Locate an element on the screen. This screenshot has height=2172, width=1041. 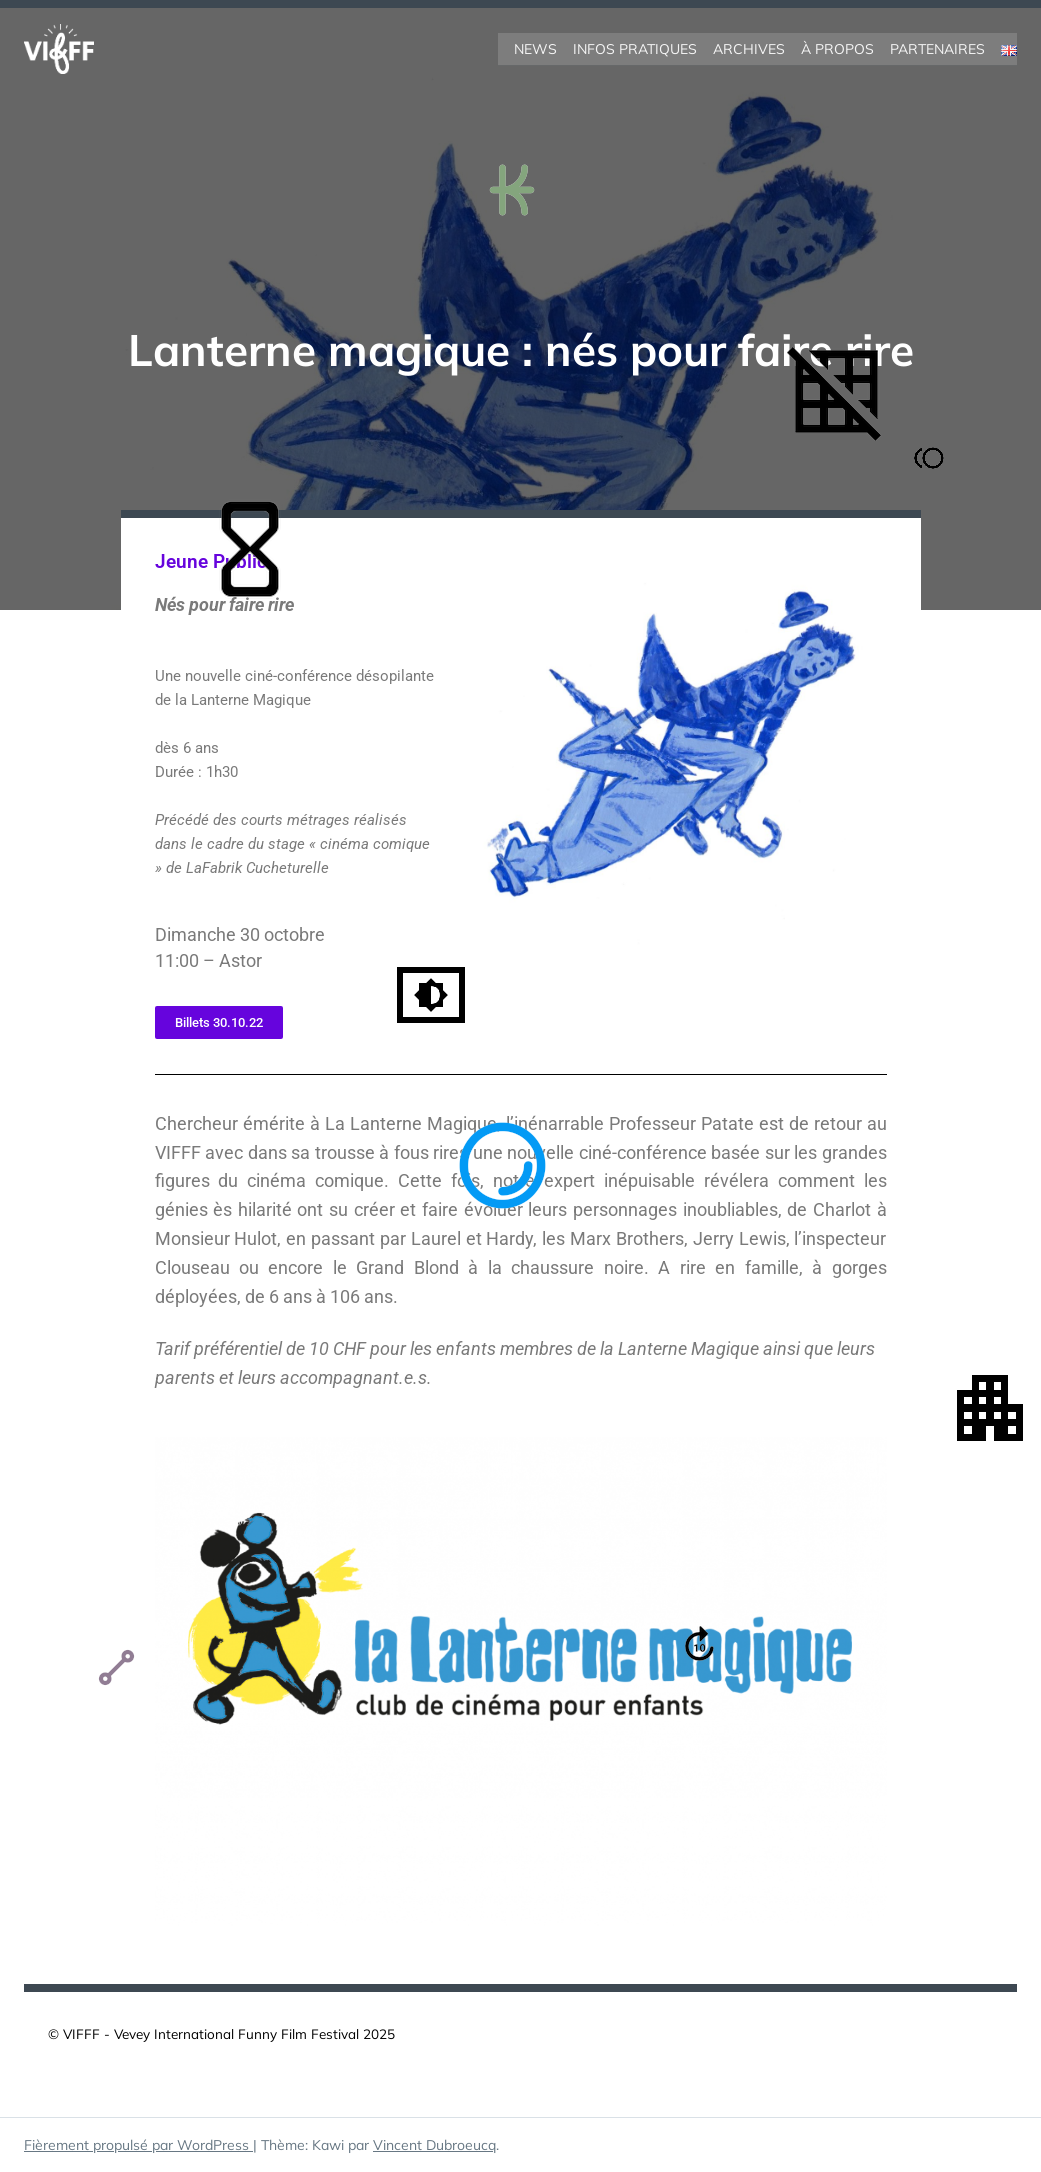
skip forward 10 seconds in media playback is located at coordinates (699, 1644).